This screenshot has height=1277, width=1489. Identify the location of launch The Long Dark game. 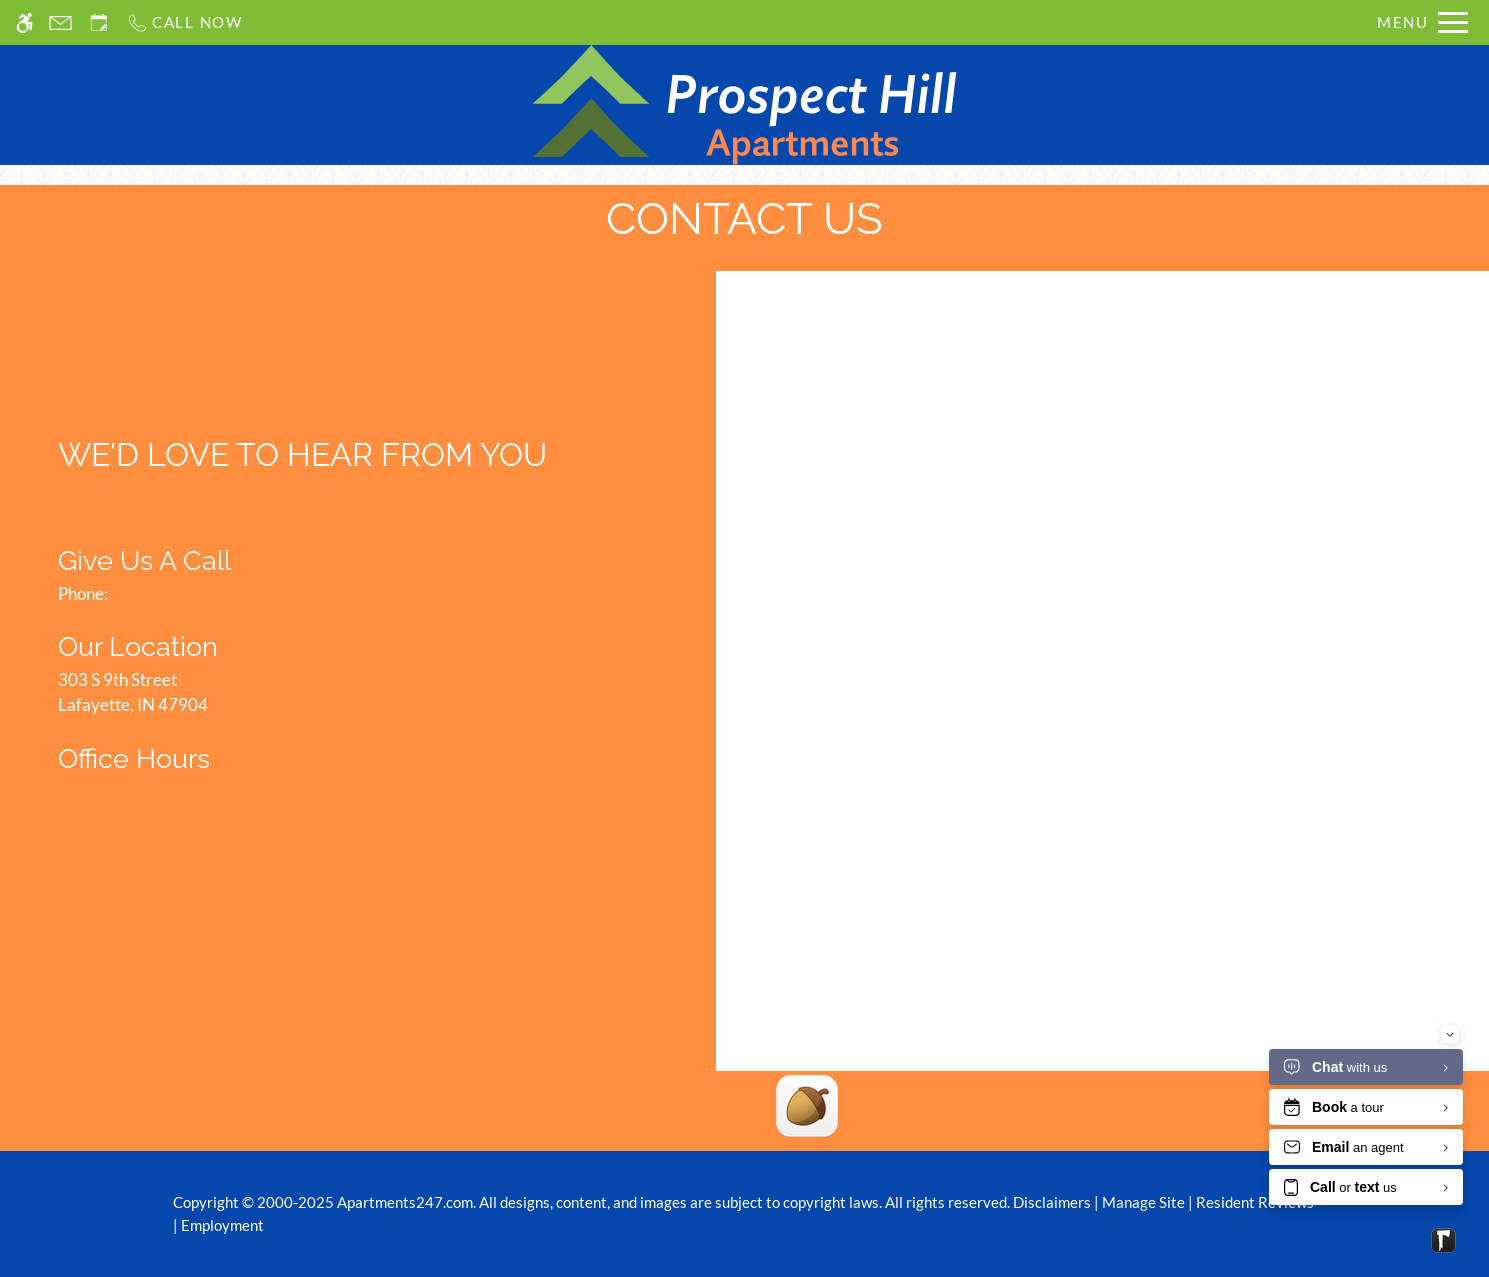
(1443, 1240).